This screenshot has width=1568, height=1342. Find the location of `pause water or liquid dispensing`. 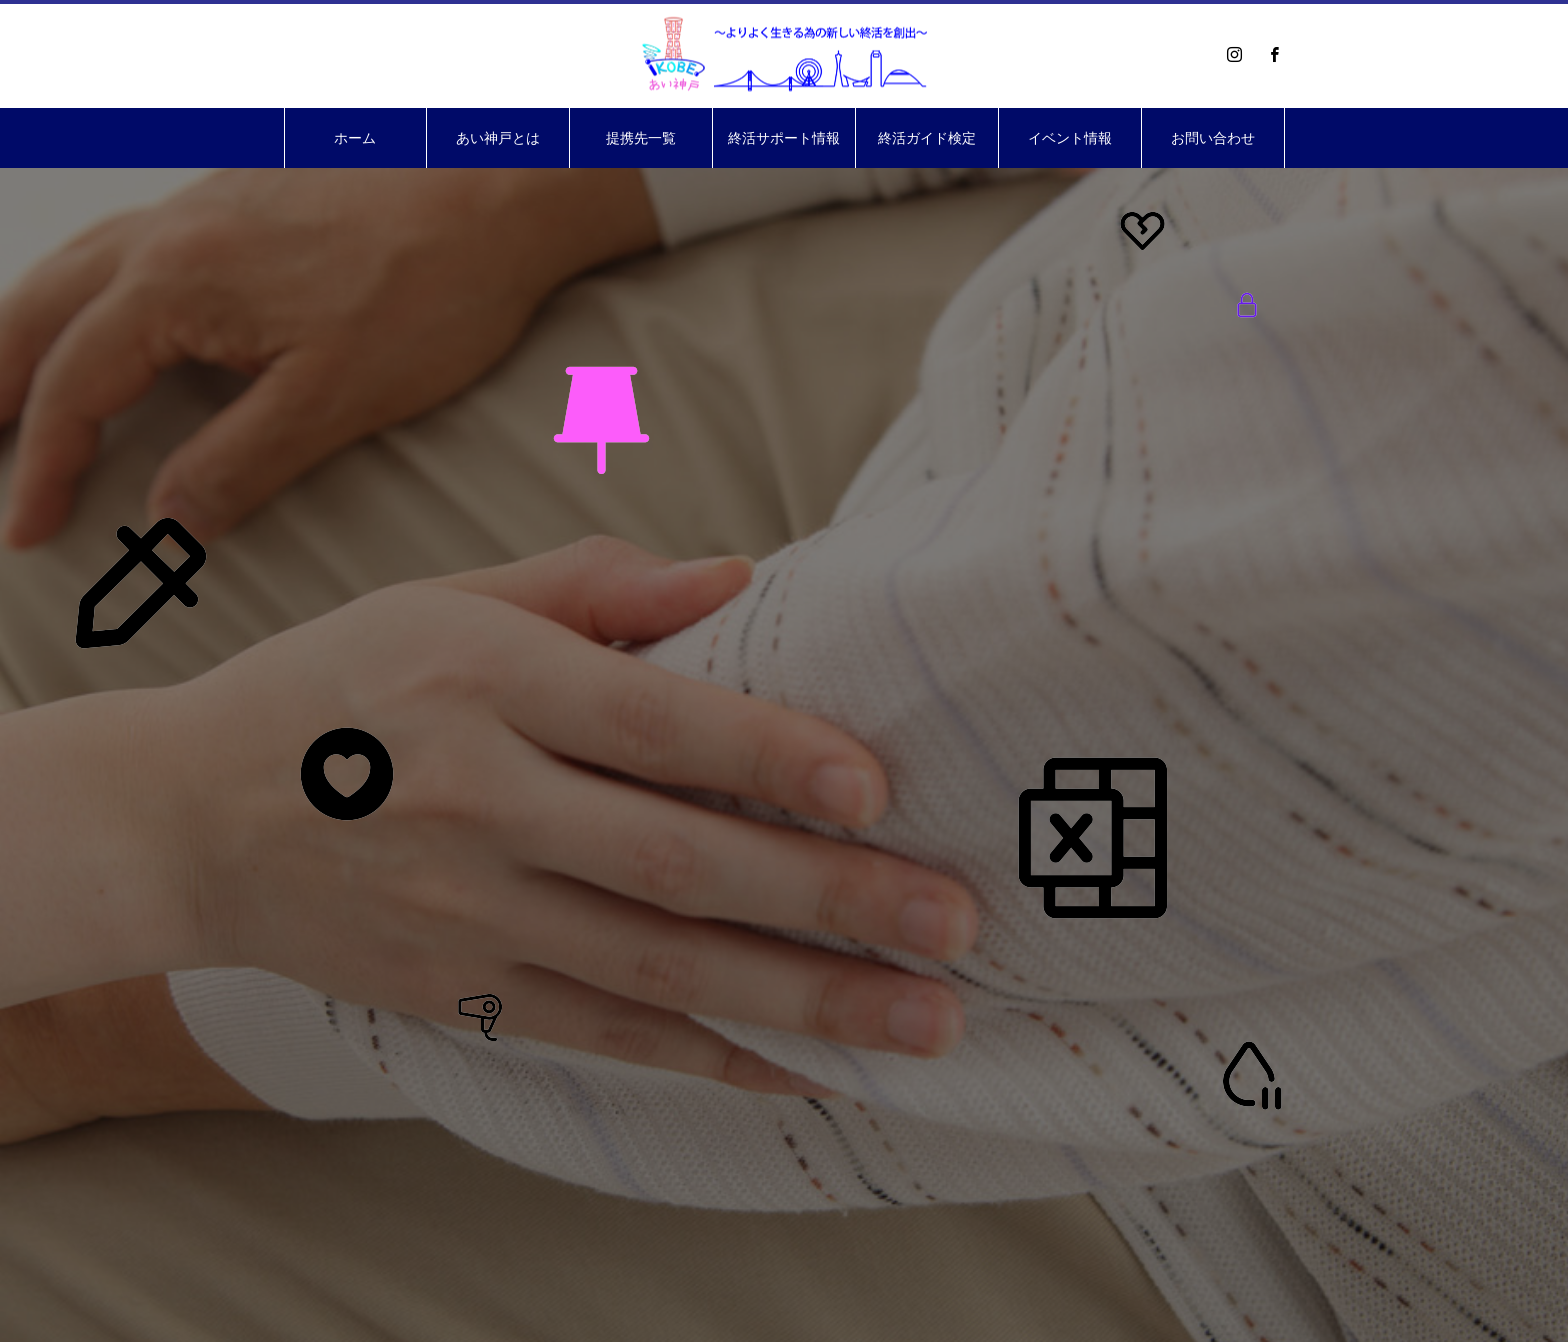

pause water or liquid dispensing is located at coordinates (1249, 1074).